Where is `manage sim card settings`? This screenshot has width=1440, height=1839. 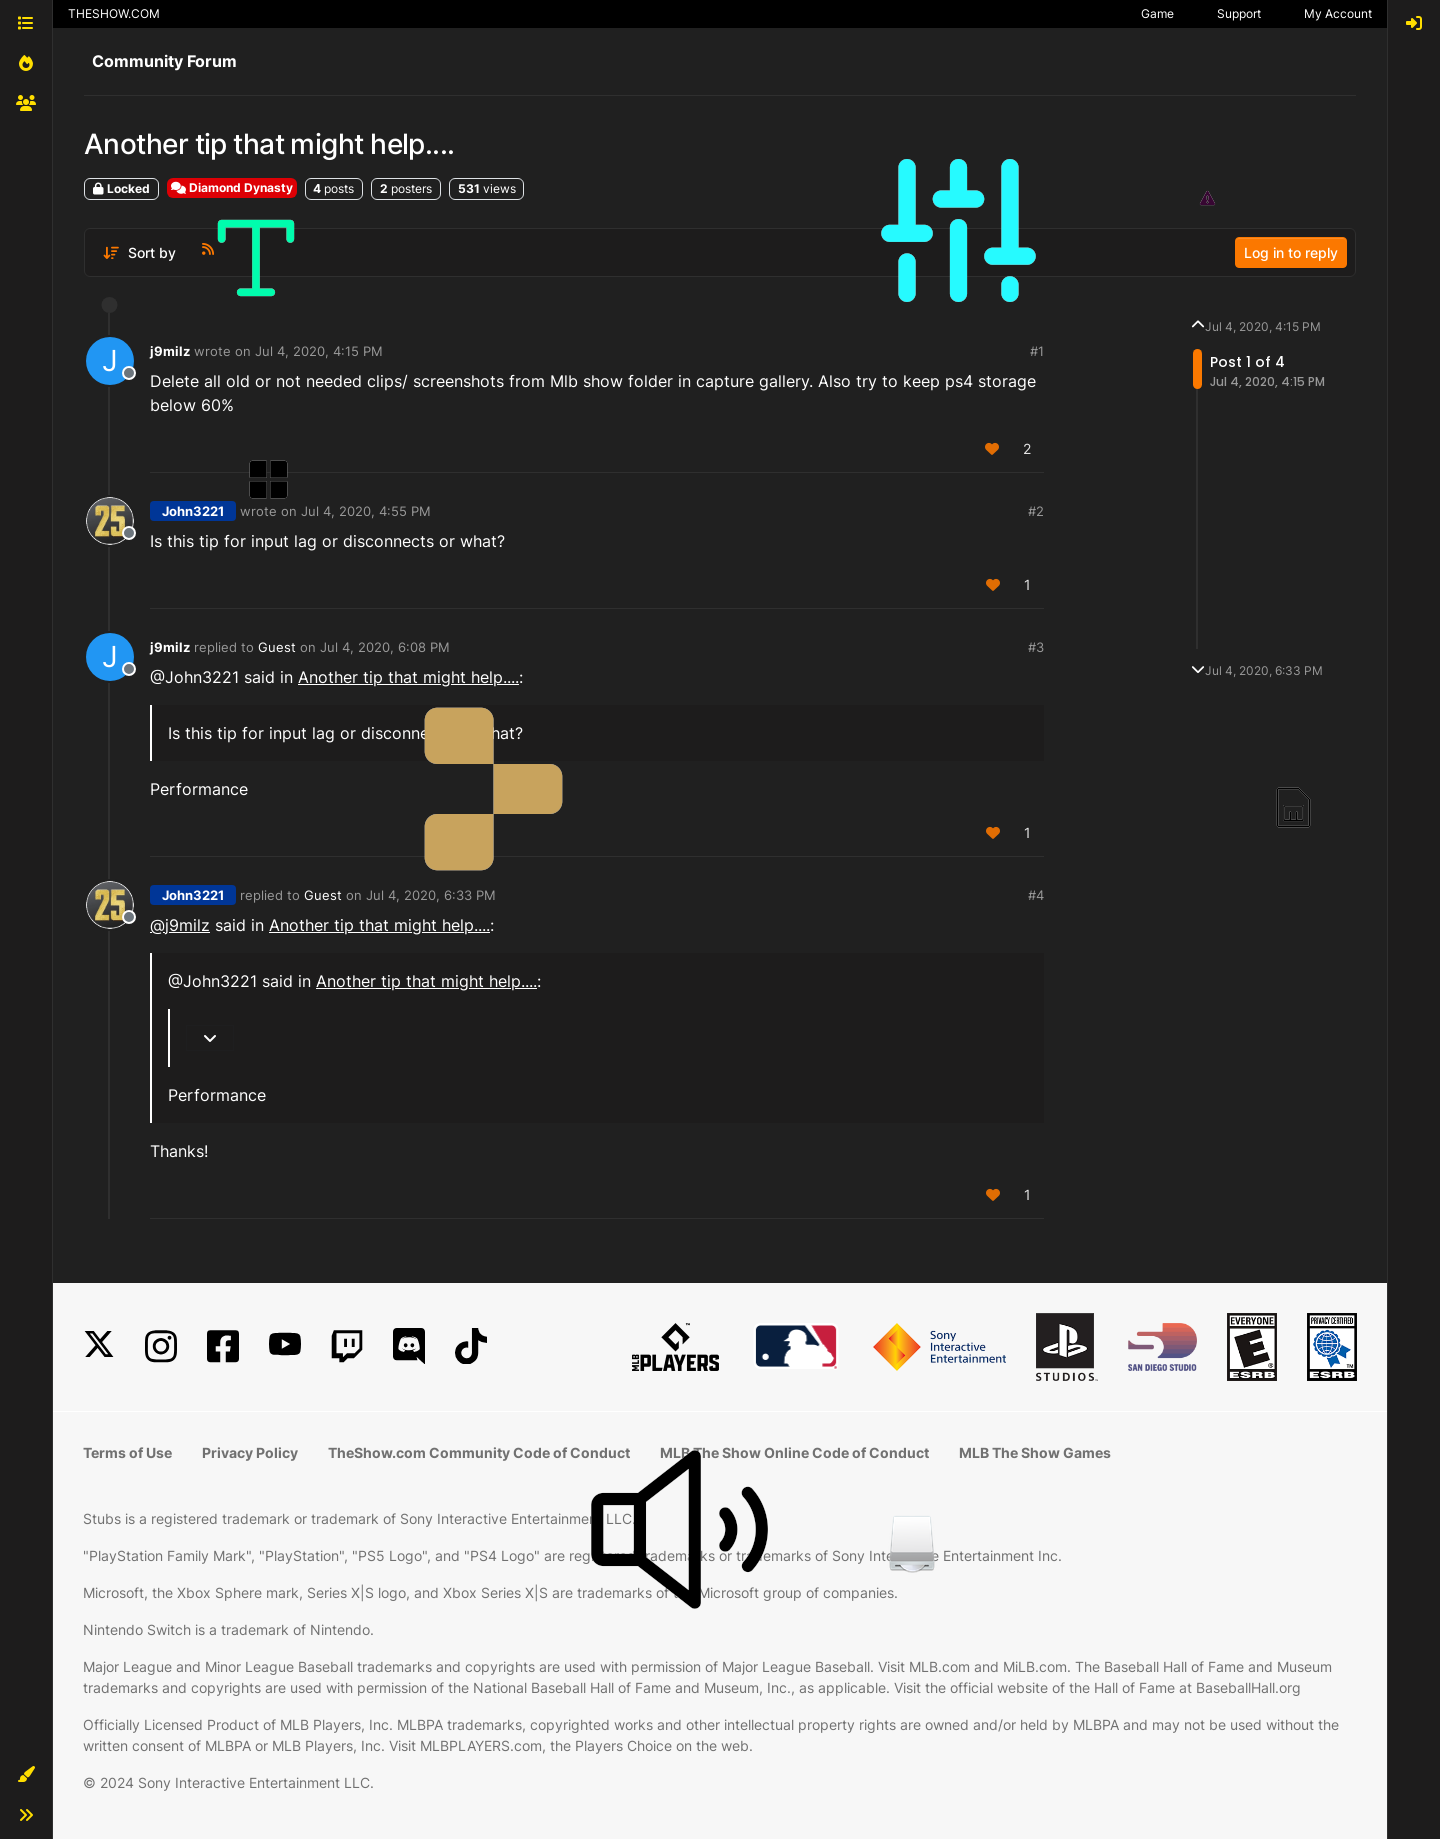
manage sim card settings is located at coordinates (1293, 807).